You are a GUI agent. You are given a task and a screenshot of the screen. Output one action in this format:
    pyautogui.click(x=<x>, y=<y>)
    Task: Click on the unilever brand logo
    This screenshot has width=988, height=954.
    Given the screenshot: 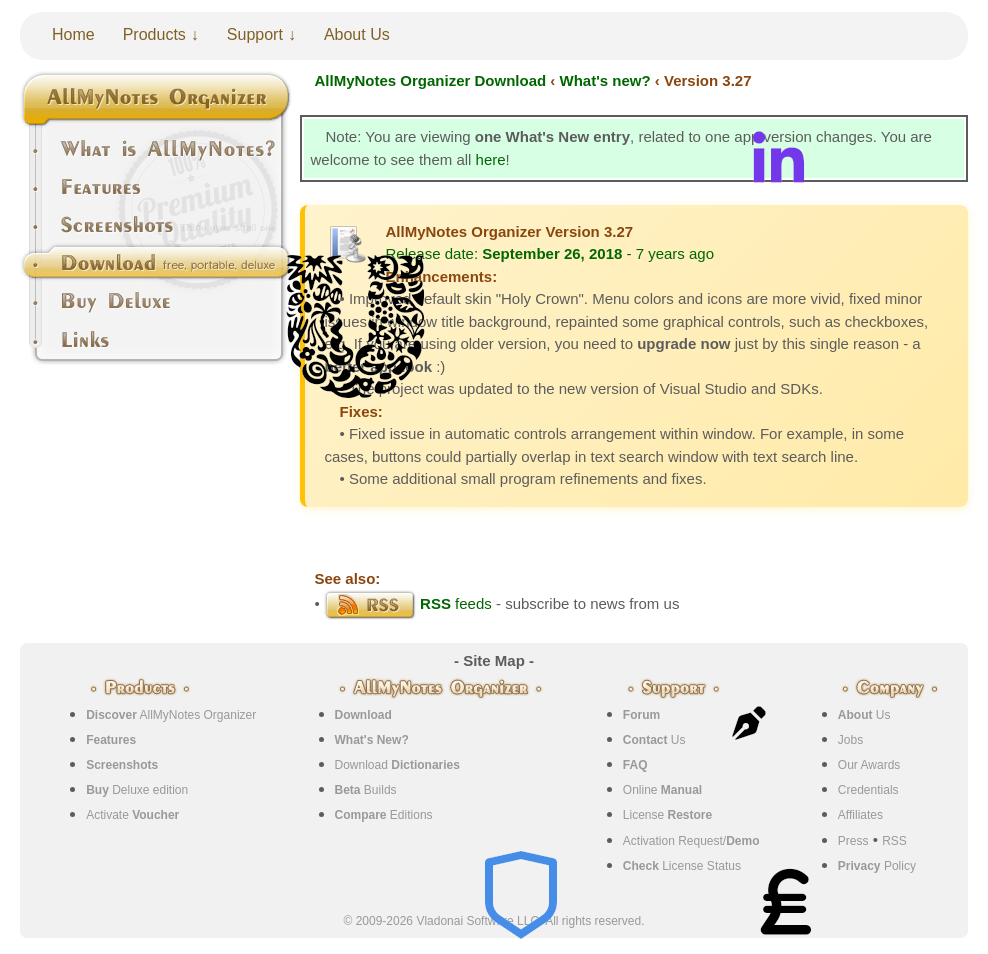 What is the action you would take?
    pyautogui.click(x=355, y=326)
    